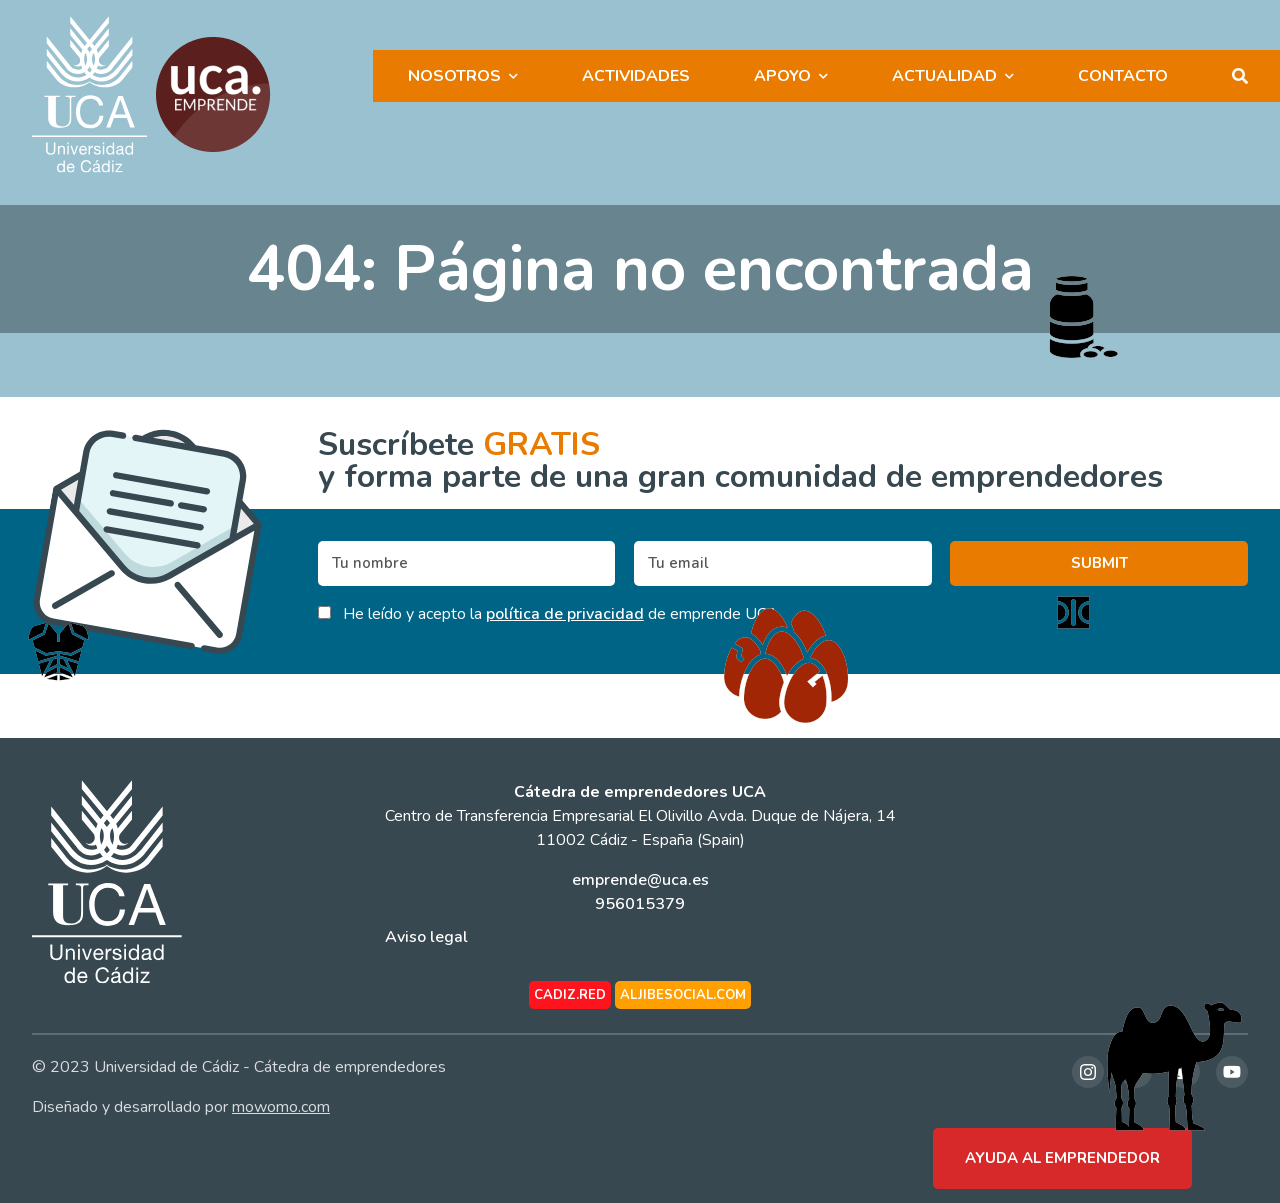 The width and height of the screenshot is (1280, 1203). What do you see at coordinates (786, 666) in the screenshot?
I see `indicates a nest or breeding area in gameplay` at bounding box center [786, 666].